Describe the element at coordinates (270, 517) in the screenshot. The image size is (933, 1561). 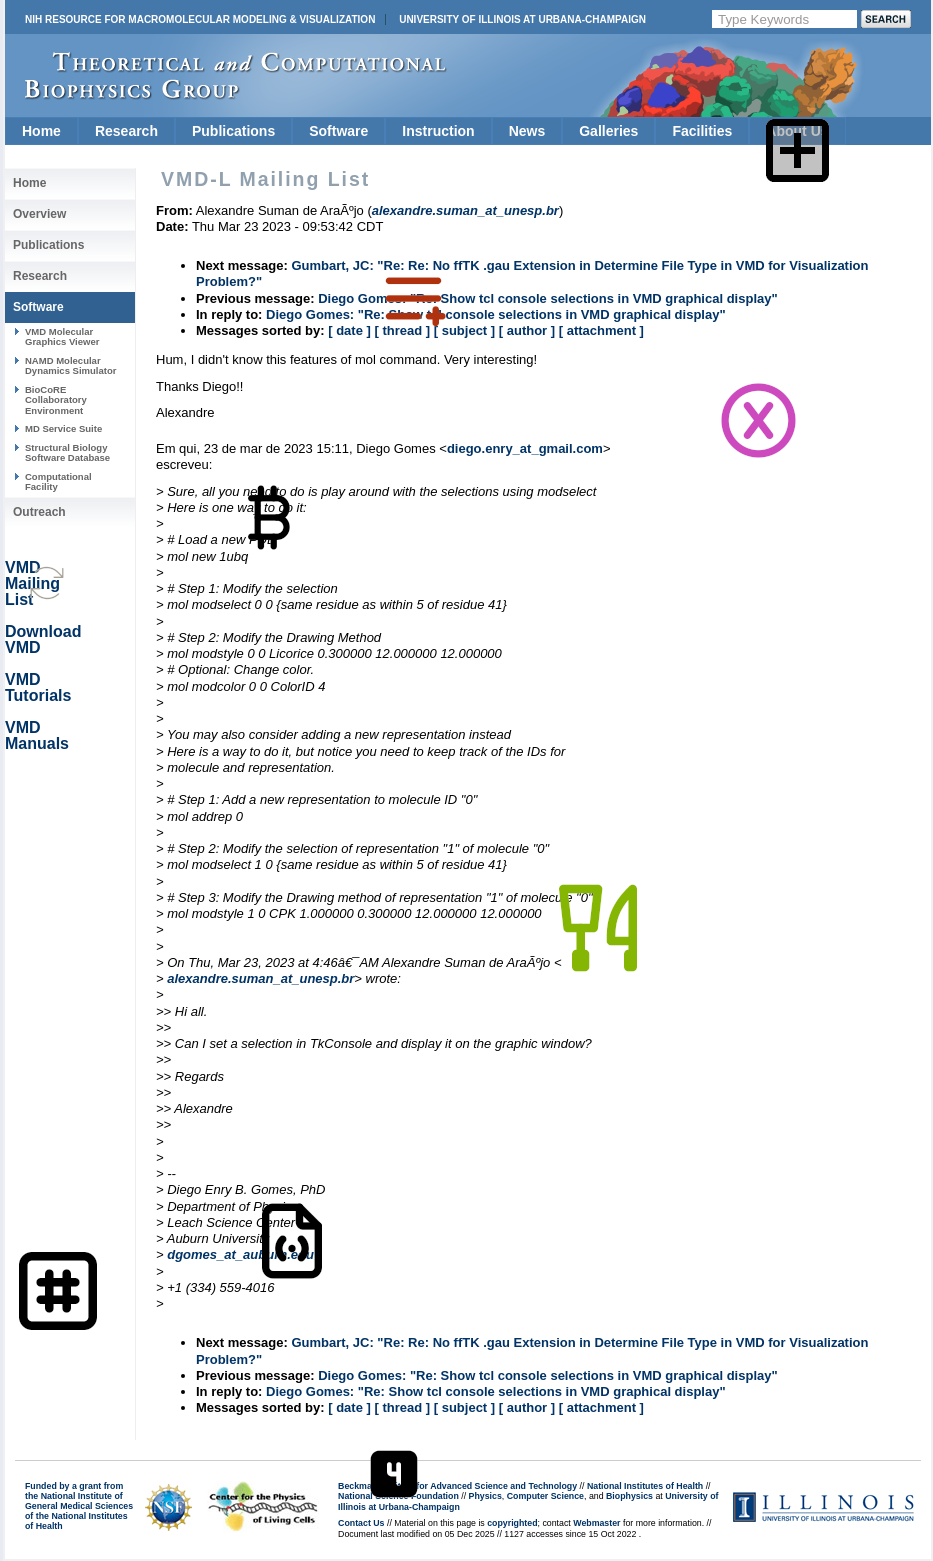
I see `view bitcoin balance or wallet` at that location.